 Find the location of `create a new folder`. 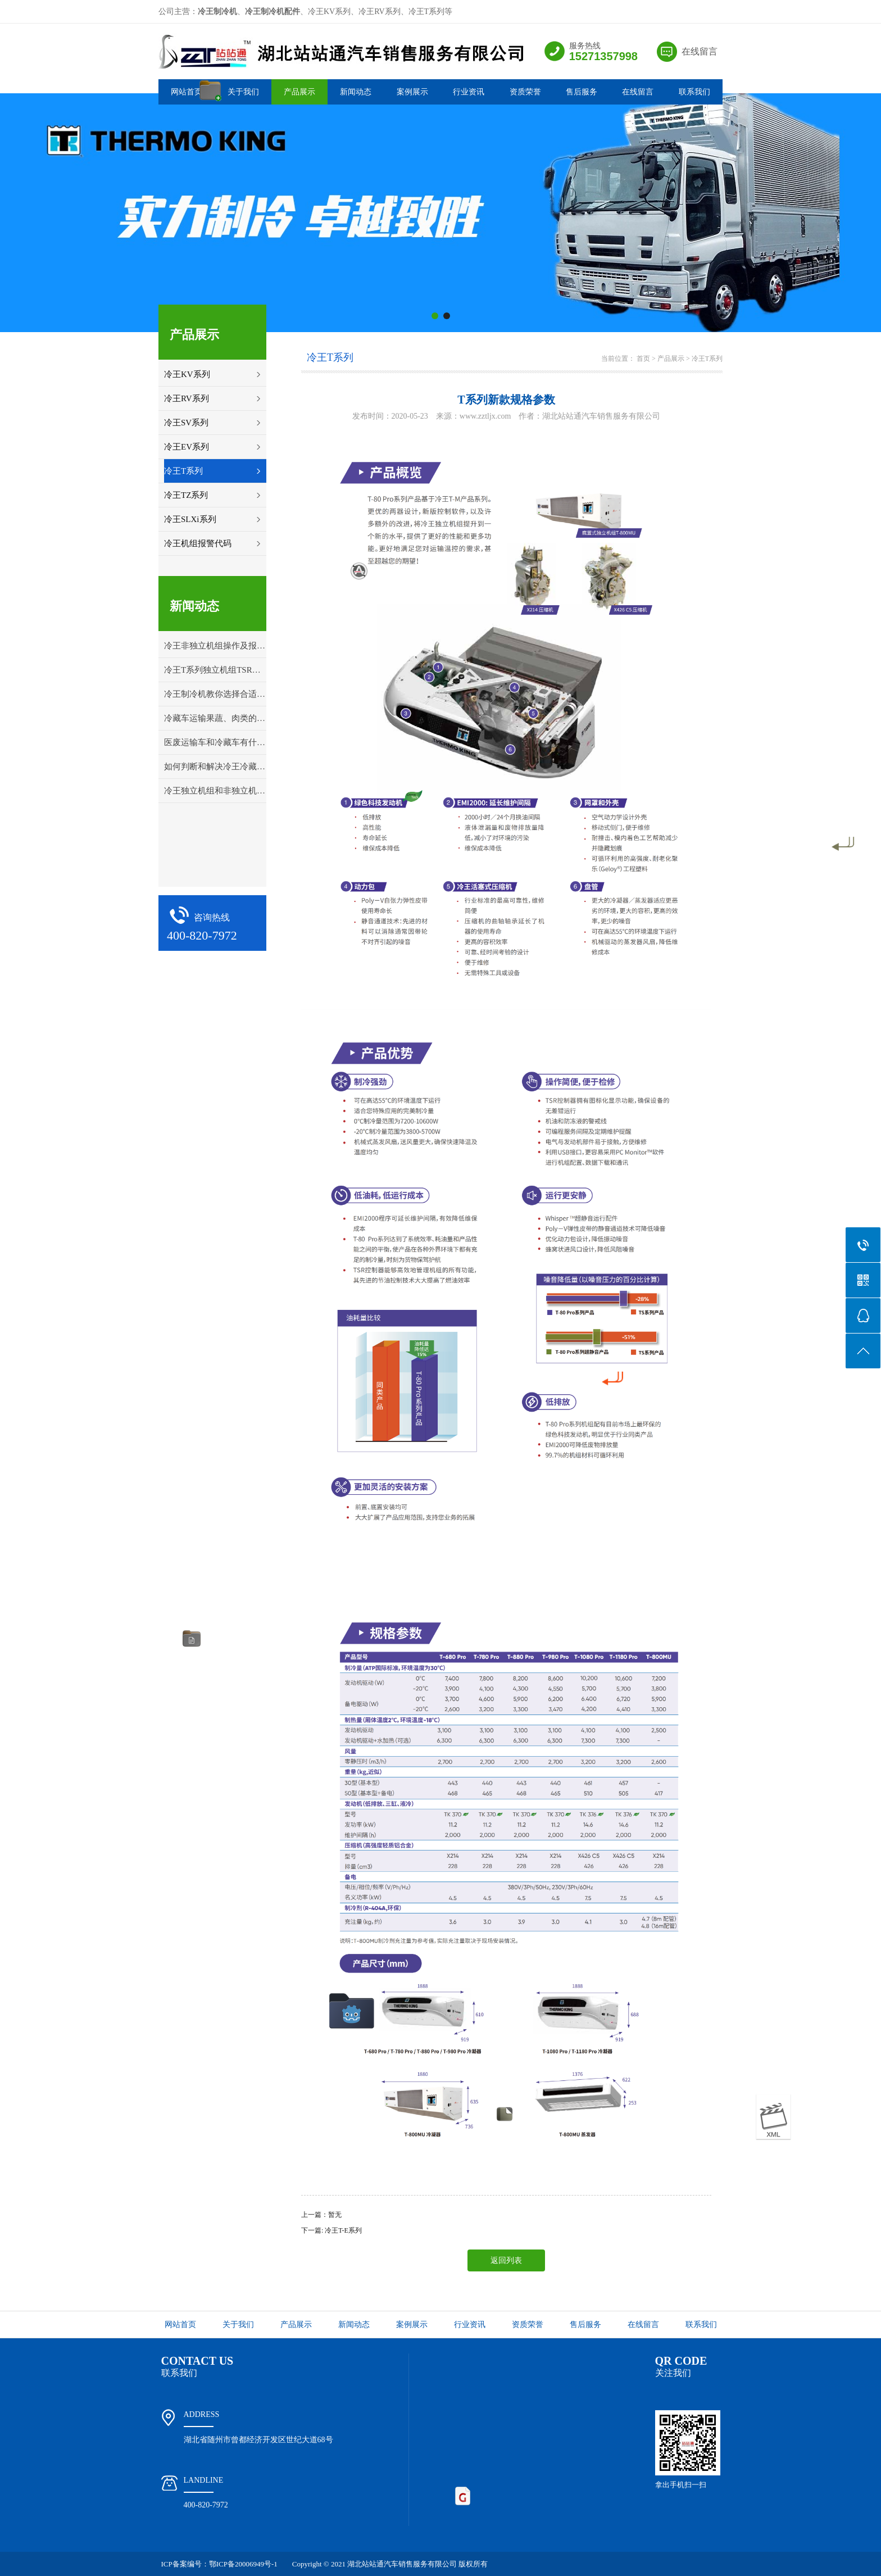

create a new folder is located at coordinates (210, 90).